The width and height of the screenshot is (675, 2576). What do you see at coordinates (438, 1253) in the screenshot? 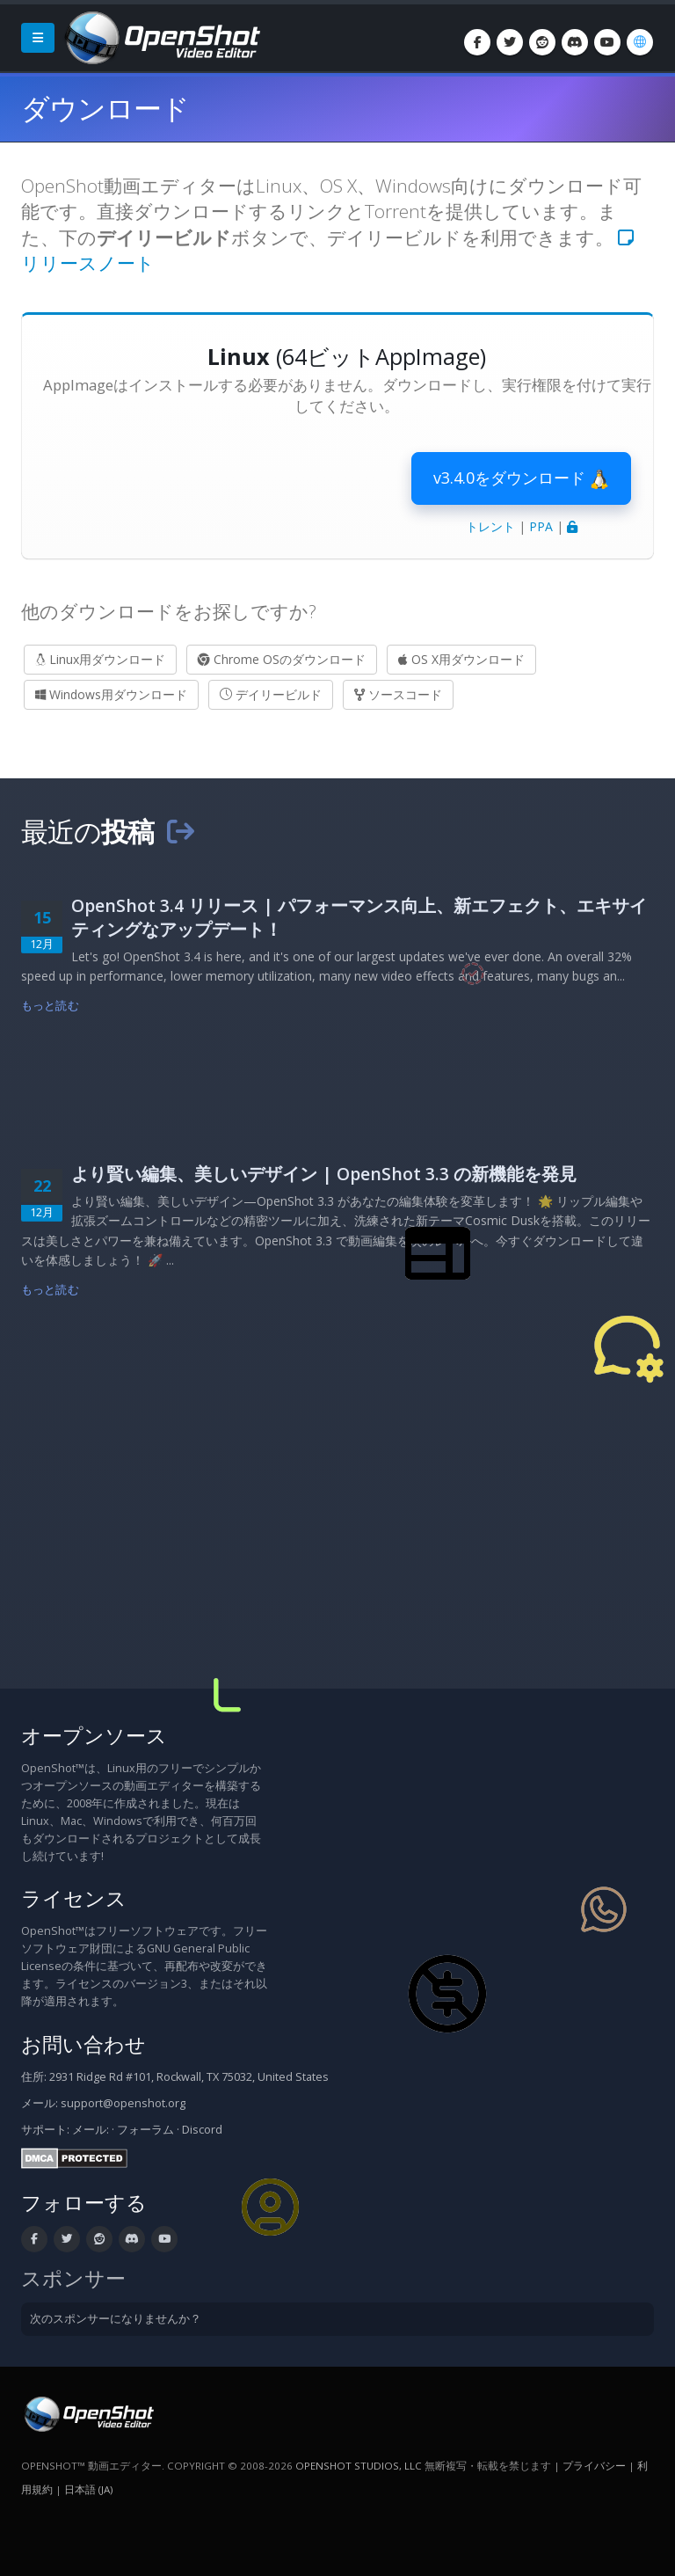
I see `open web browser` at bounding box center [438, 1253].